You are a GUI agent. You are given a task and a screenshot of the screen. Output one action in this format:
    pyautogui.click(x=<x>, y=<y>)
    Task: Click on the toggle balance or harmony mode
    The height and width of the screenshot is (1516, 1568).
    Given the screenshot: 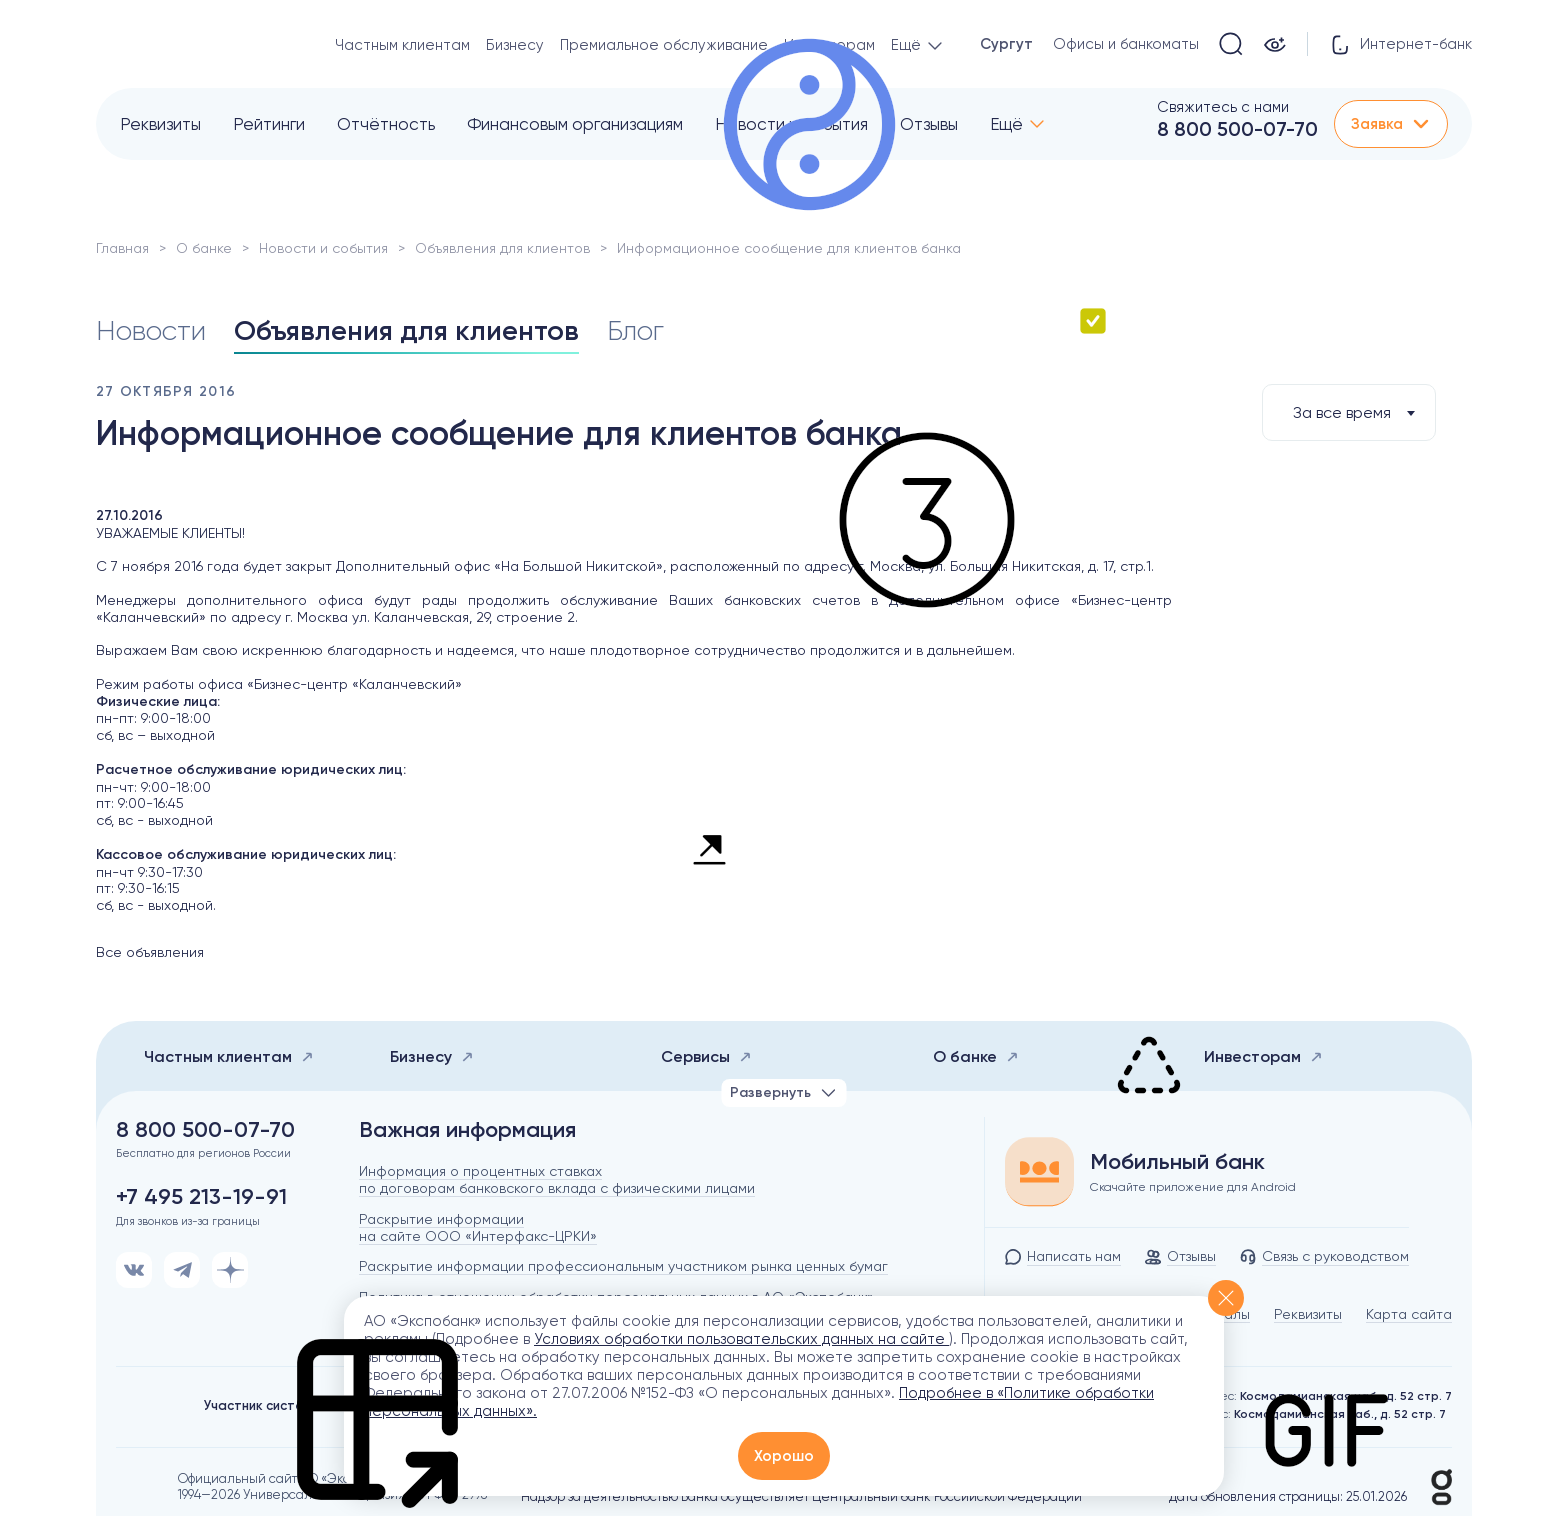 What is the action you would take?
    pyautogui.click(x=809, y=124)
    